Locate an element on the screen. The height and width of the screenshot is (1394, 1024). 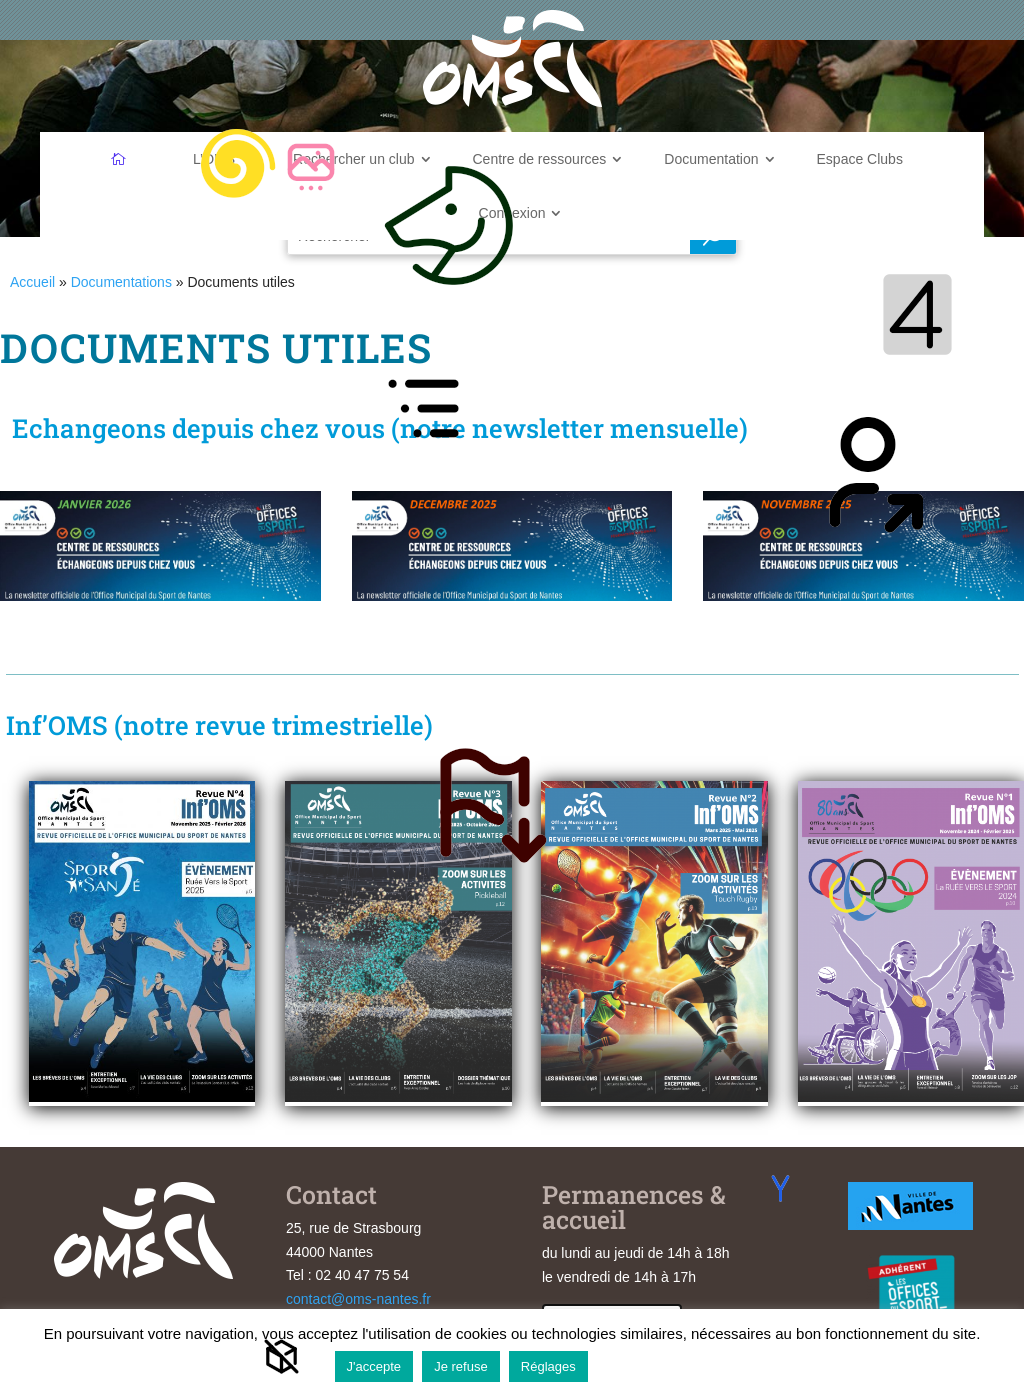
package or shipment unavailable is located at coordinates (281, 1356).